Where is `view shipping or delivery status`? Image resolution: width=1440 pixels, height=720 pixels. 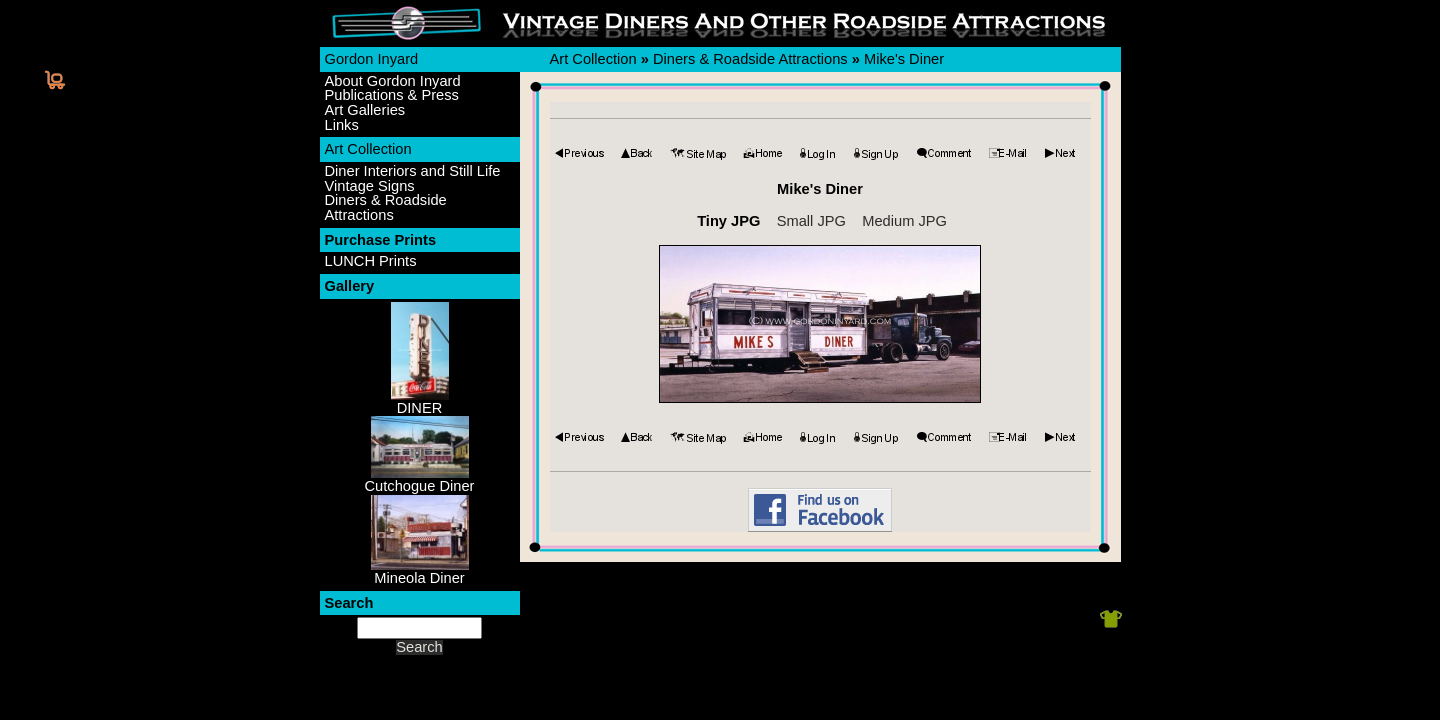
view shipping or delivery status is located at coordinates (55, 80).